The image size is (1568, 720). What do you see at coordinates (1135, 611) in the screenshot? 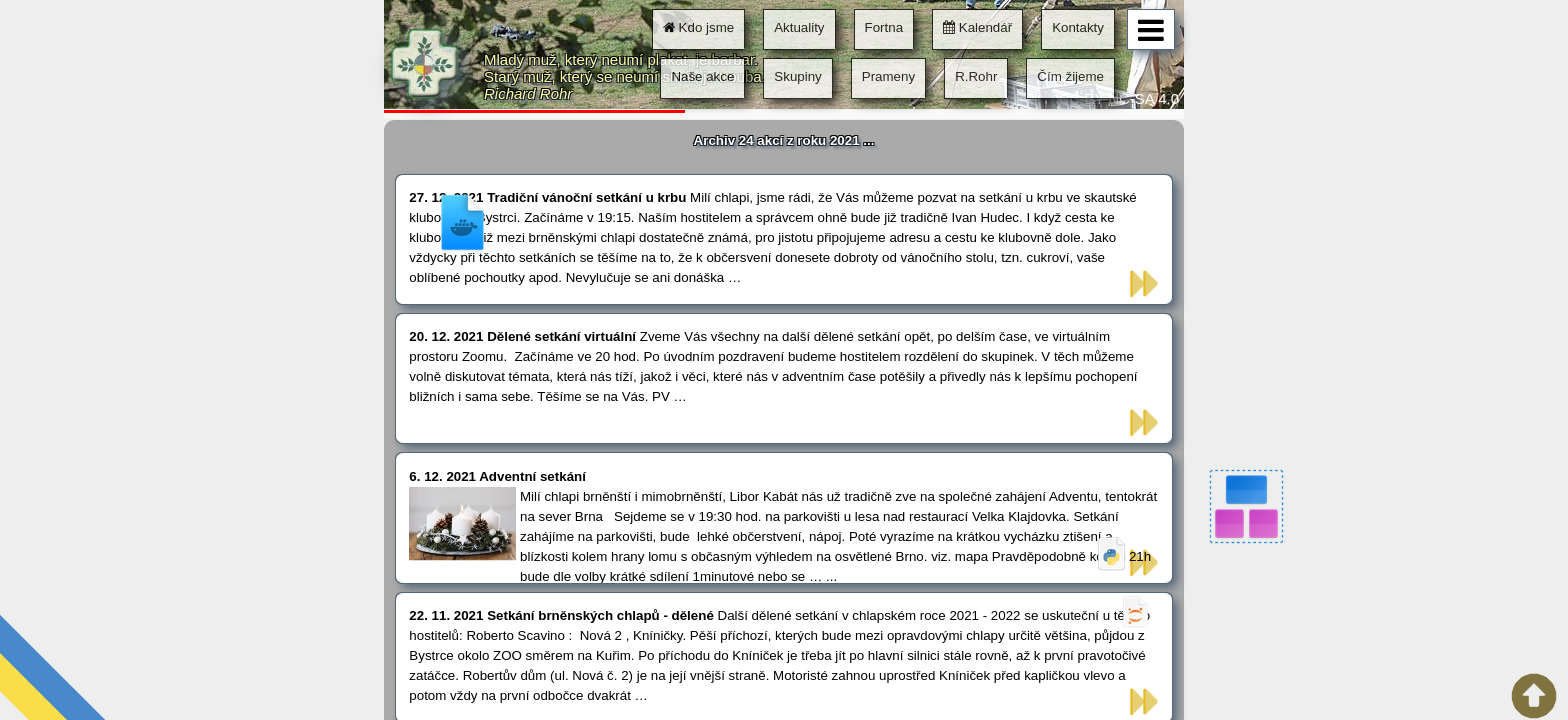
I see `jupyter notebook file` at bounding box center [1135, 611].